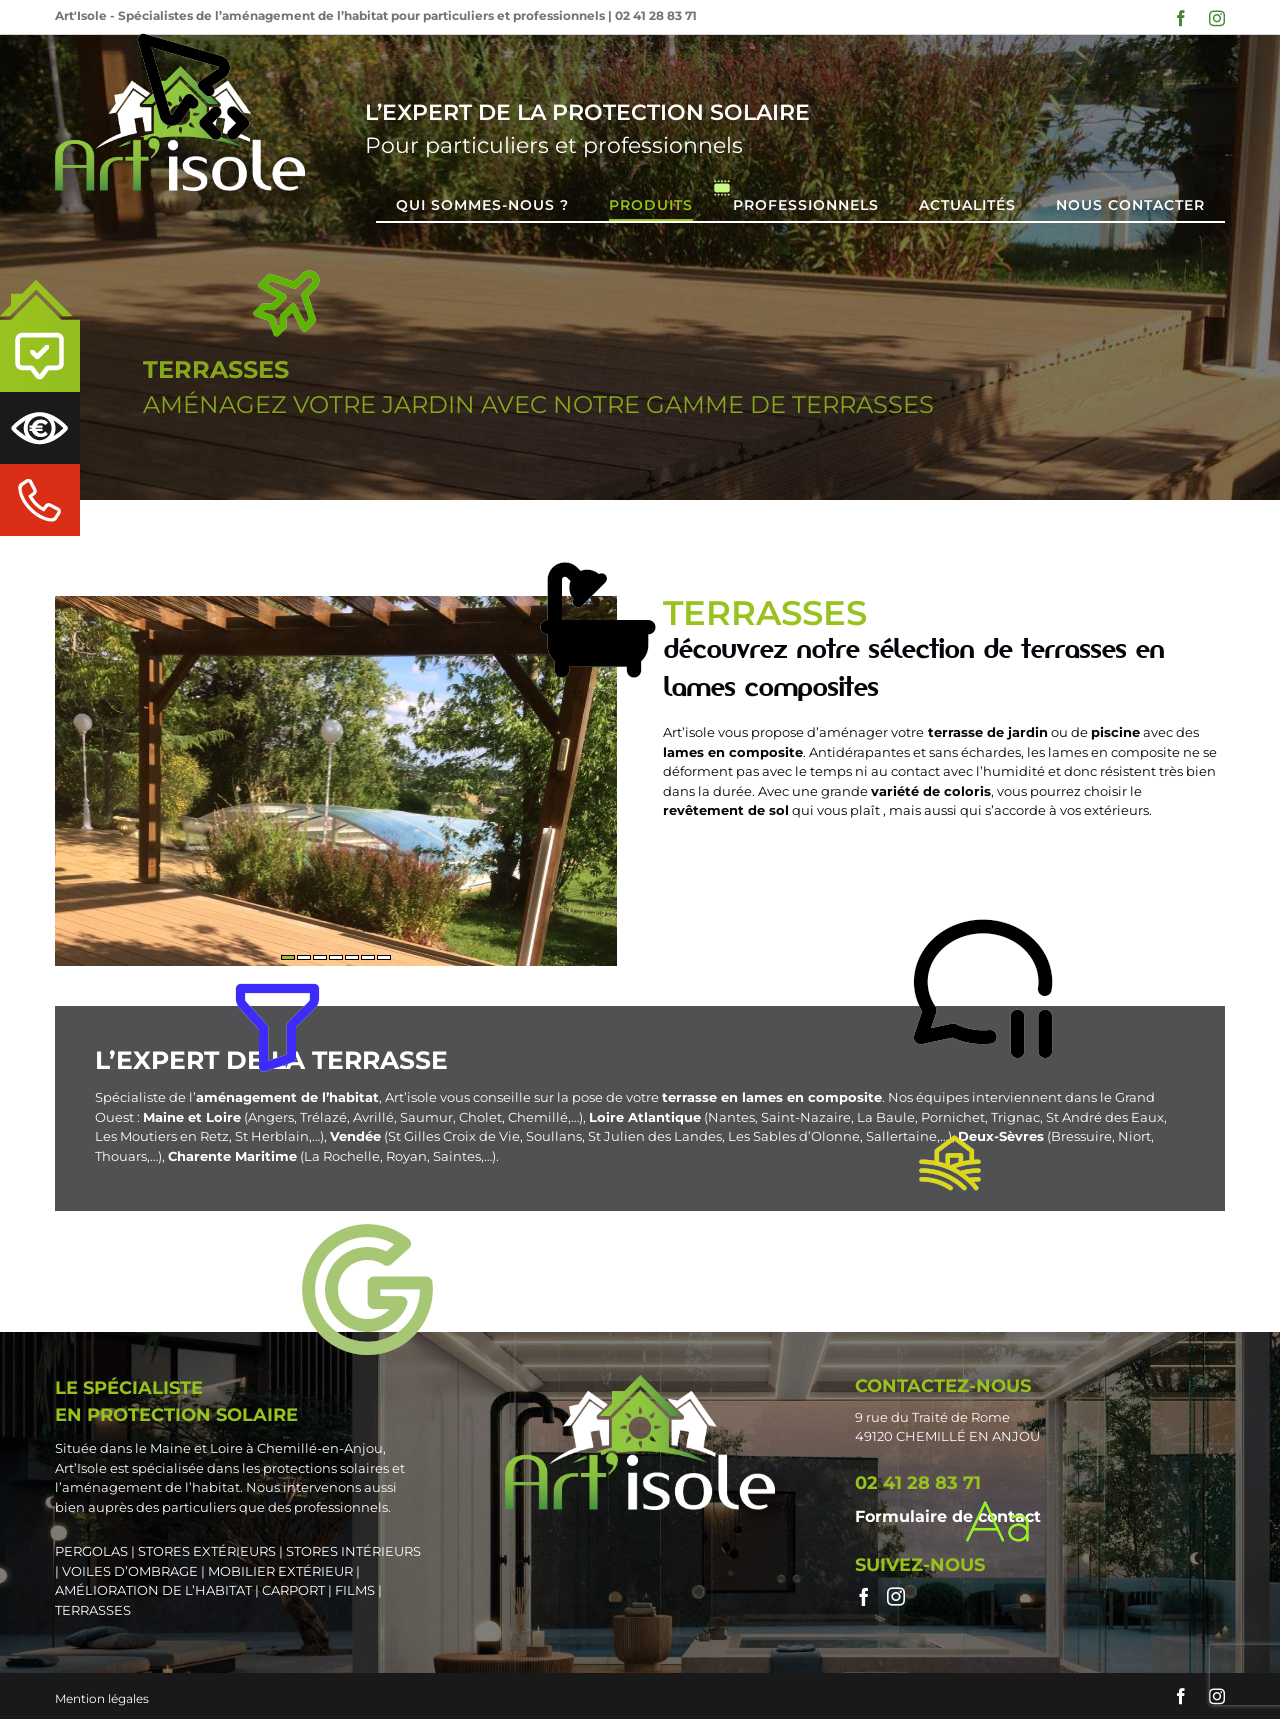 This screenshot has width=1280, height=1719. What do you see at coordinates (277, 1025) in the screenshot?
I see `filter or sort content` at bounding box center [277, 1025].